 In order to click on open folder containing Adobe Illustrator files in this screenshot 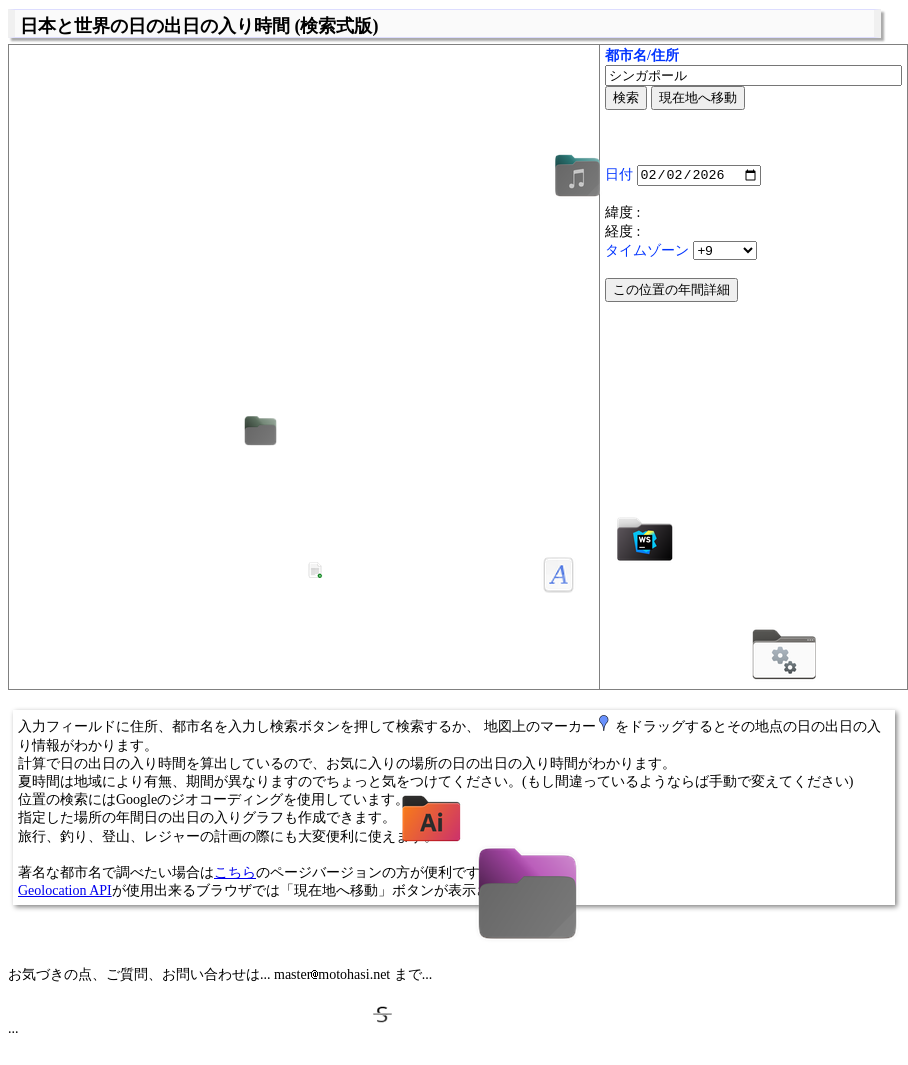, I will do `click(431, 820)`.